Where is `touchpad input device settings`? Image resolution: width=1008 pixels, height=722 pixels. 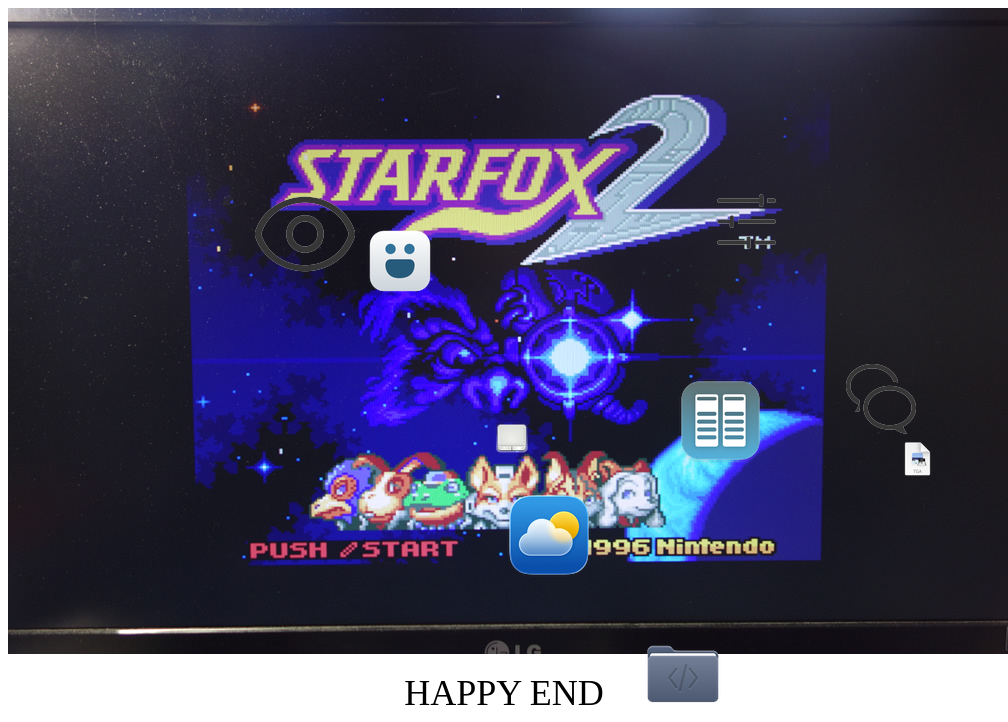
touchpad input device settings is located at coordinates (511, 438).